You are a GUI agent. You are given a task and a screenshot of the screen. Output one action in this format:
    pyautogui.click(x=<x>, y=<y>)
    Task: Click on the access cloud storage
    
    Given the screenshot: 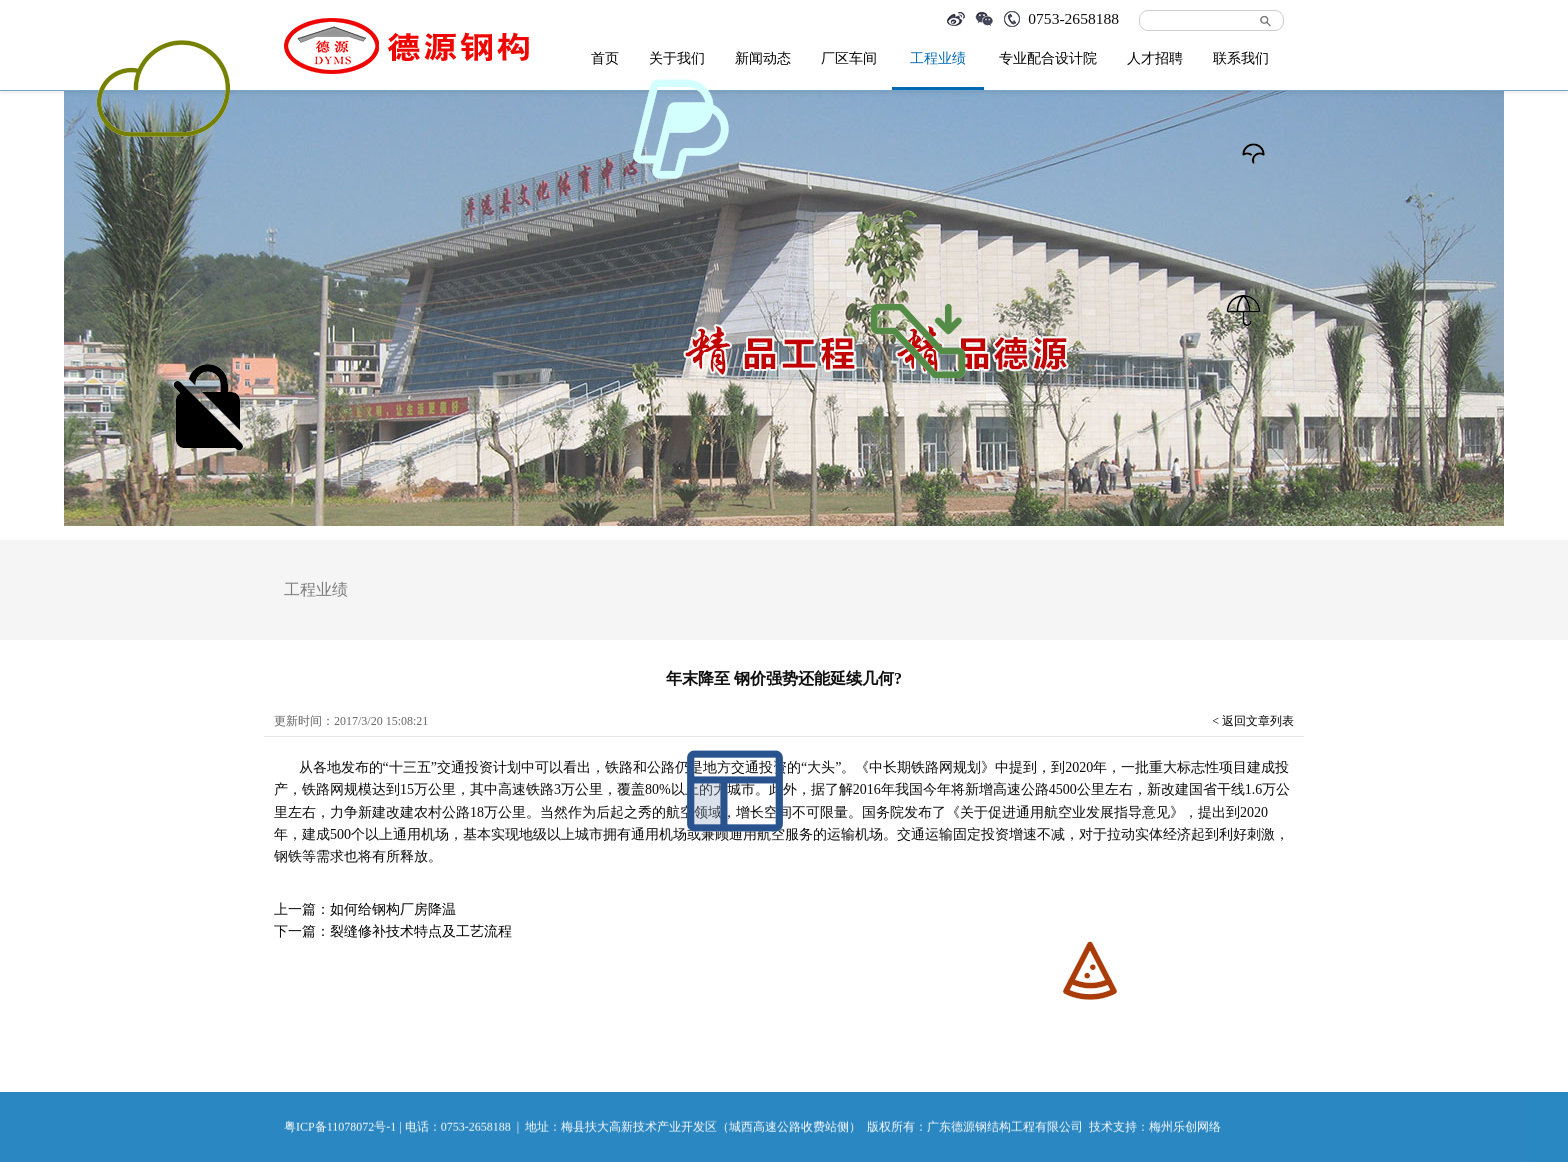 What is the action you would take?
    pyautogui.click(x=163, y=88)
    